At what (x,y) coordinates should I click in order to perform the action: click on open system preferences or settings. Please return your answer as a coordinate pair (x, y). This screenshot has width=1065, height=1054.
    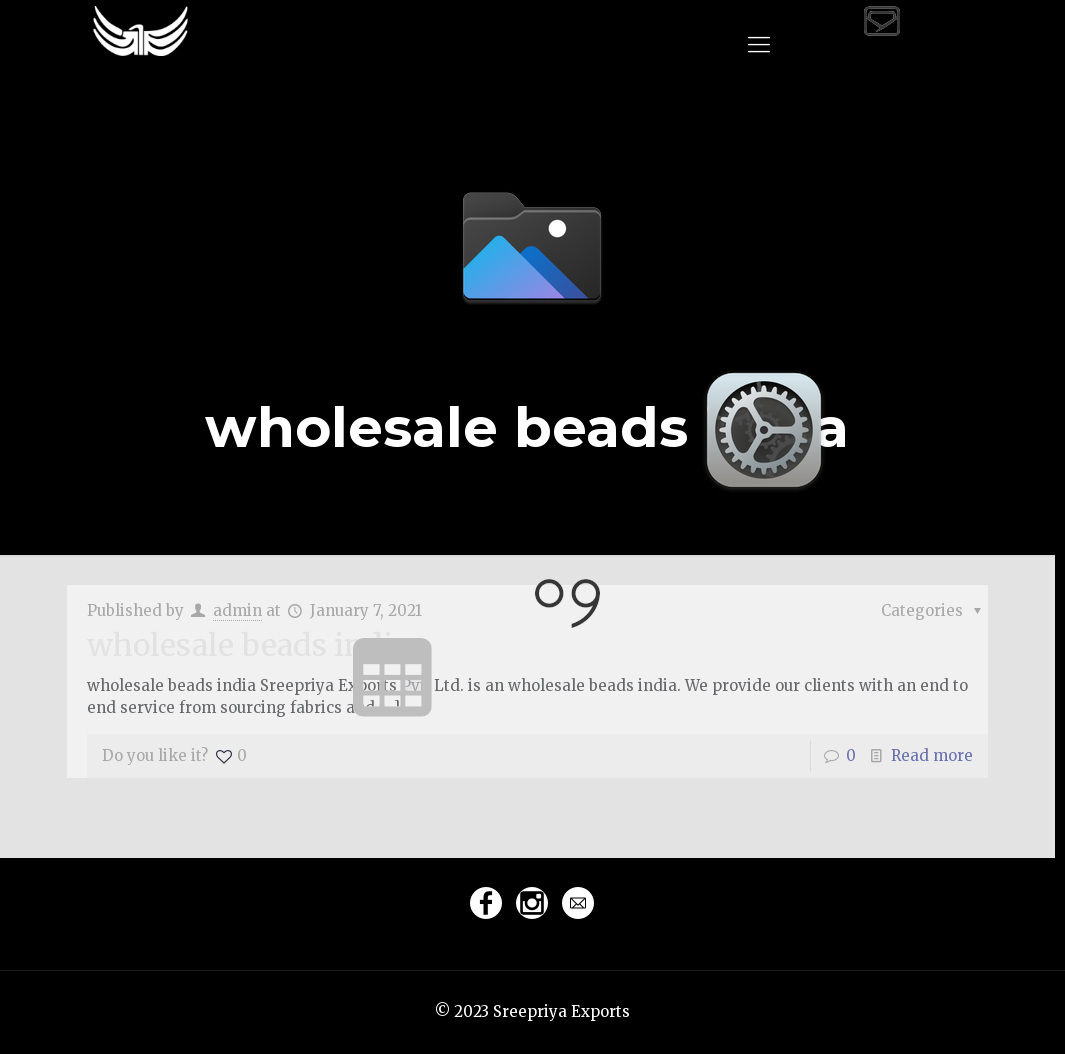
    Looking at the image, I should click on (764, 430).